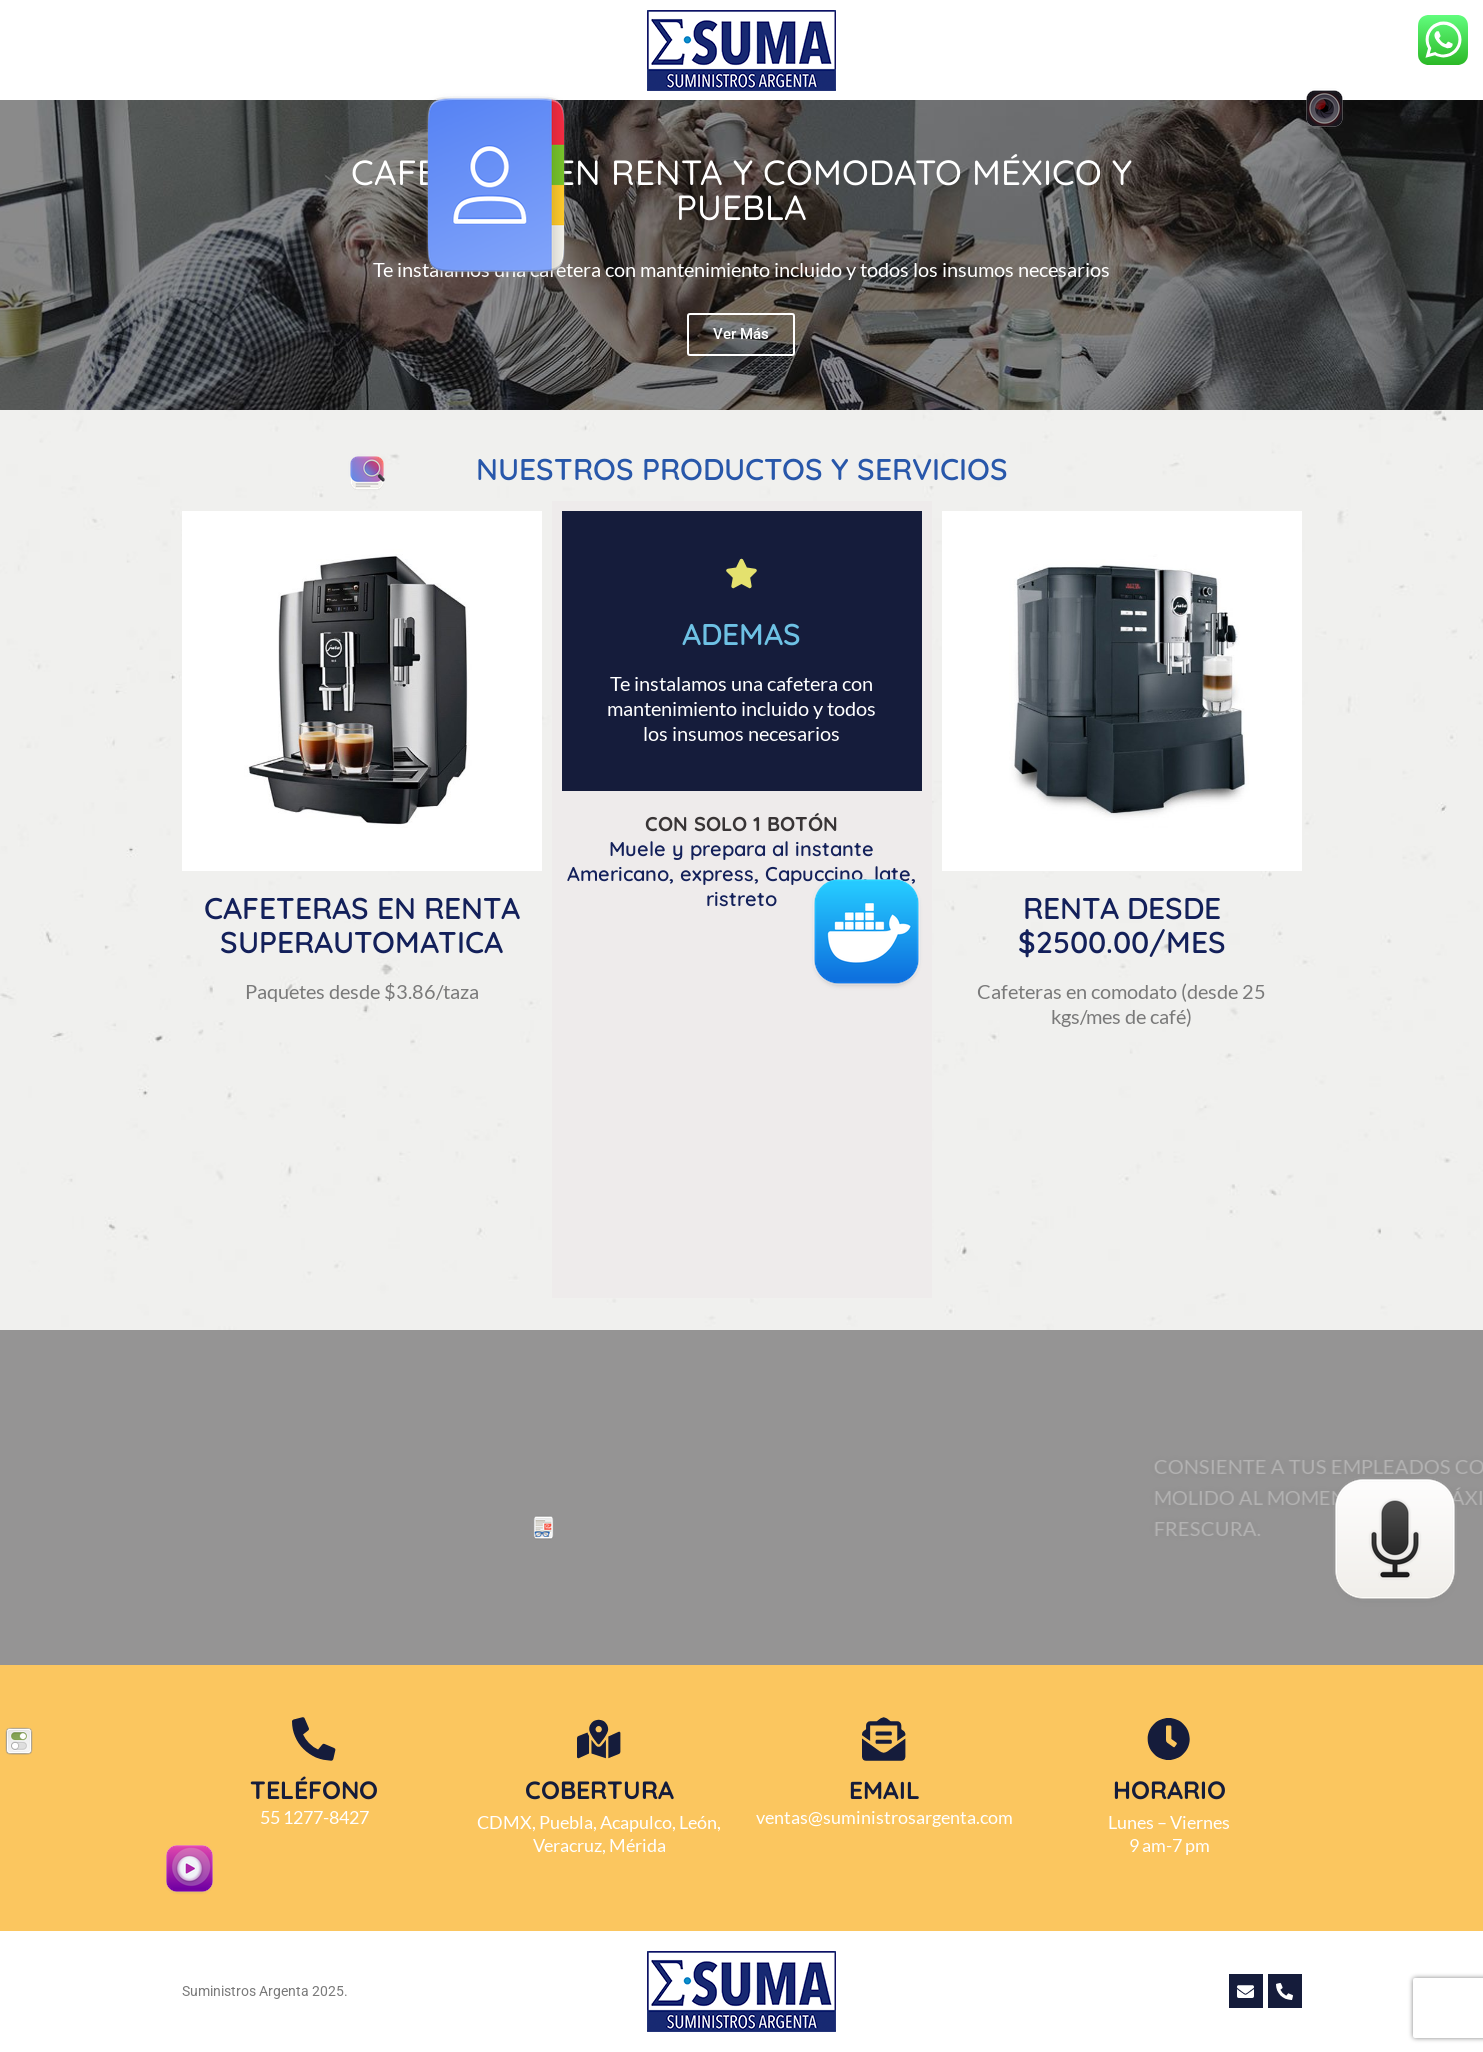 The width and height of the screenshot is (1483, 2052). Describe the element at coordinates (866, 931) in the screenshot. I see `open Docker desktop application` at that location.